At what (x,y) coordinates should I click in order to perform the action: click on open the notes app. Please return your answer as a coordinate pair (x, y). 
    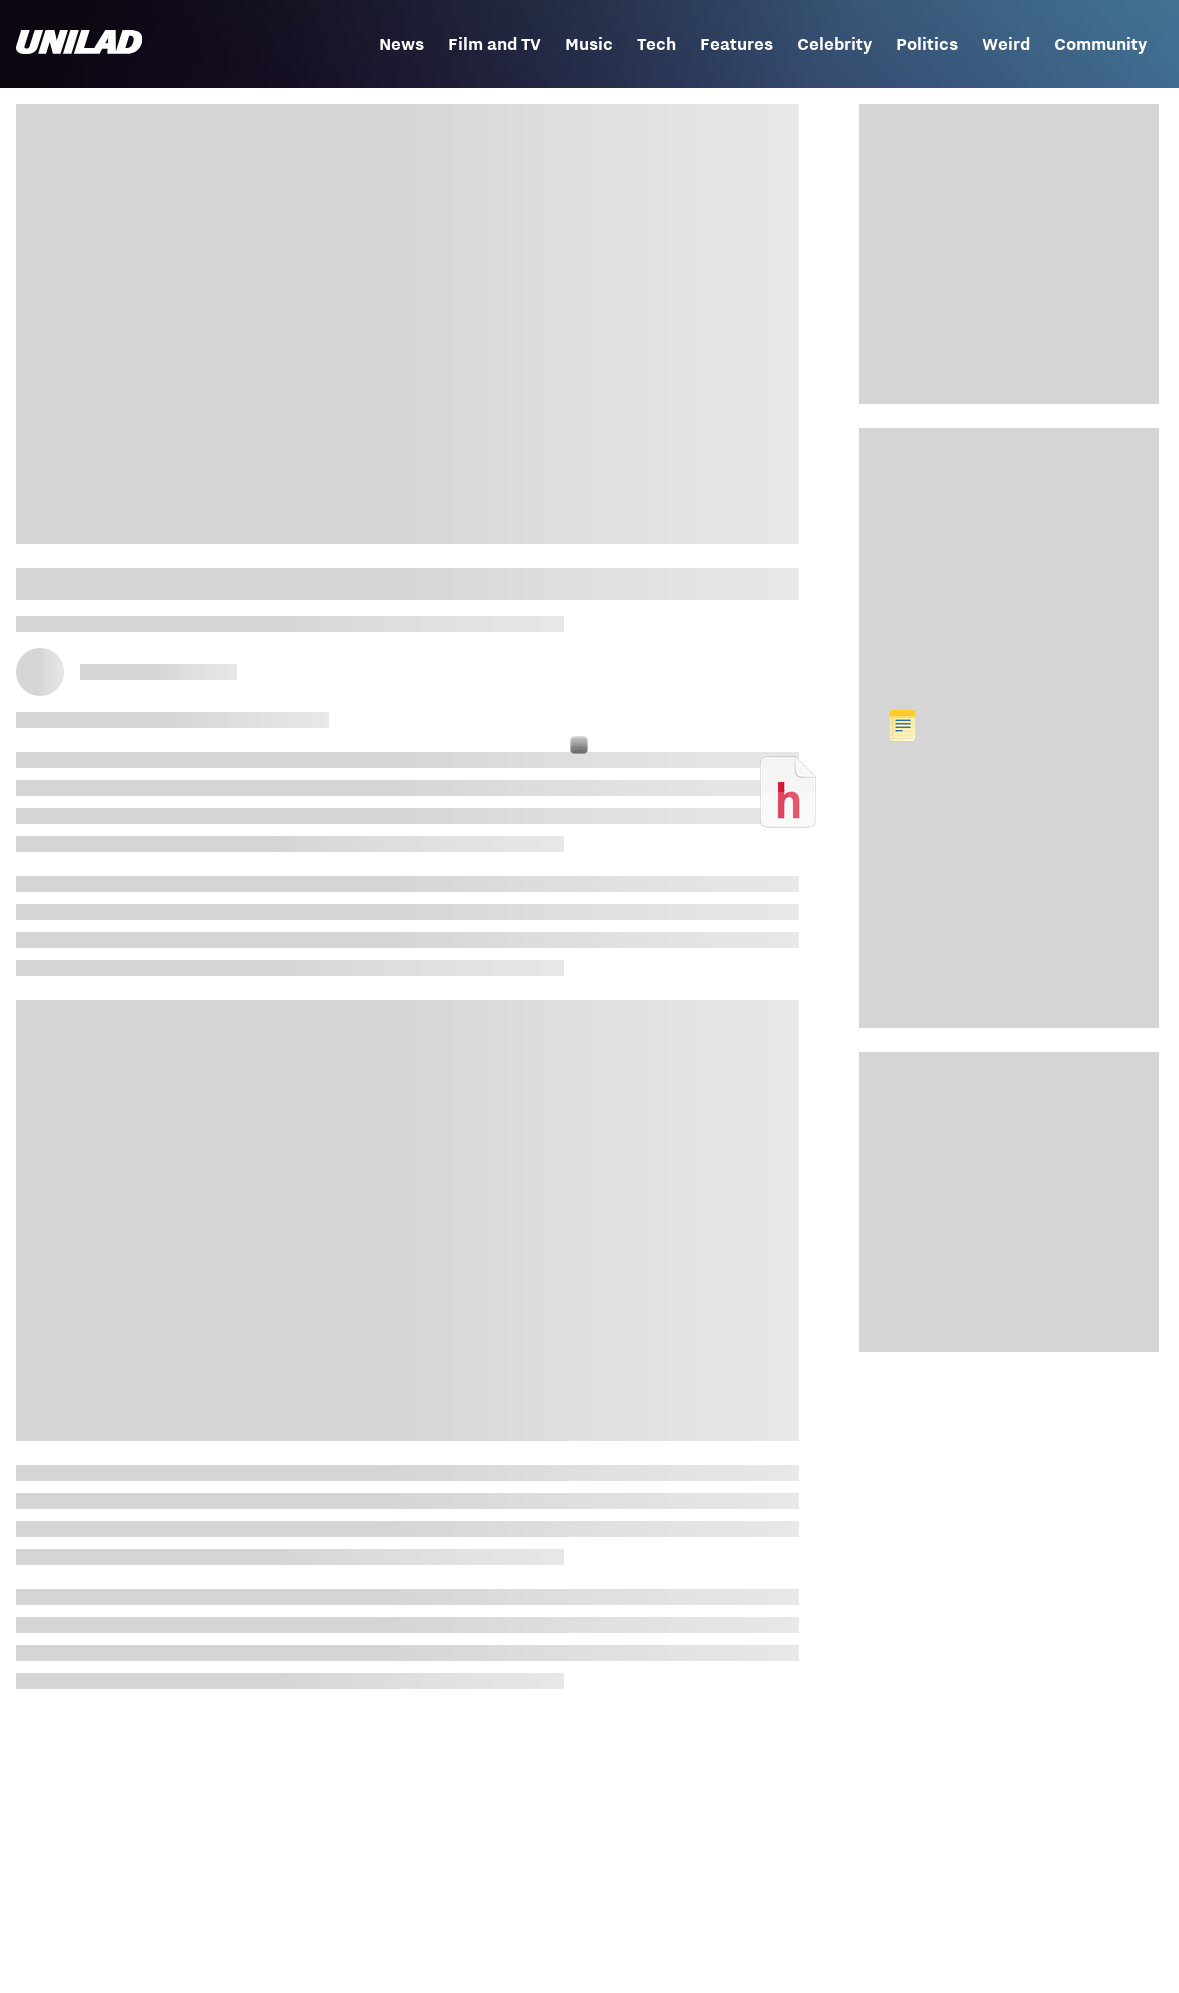
    Looking at the image, I should click on (902, 725).